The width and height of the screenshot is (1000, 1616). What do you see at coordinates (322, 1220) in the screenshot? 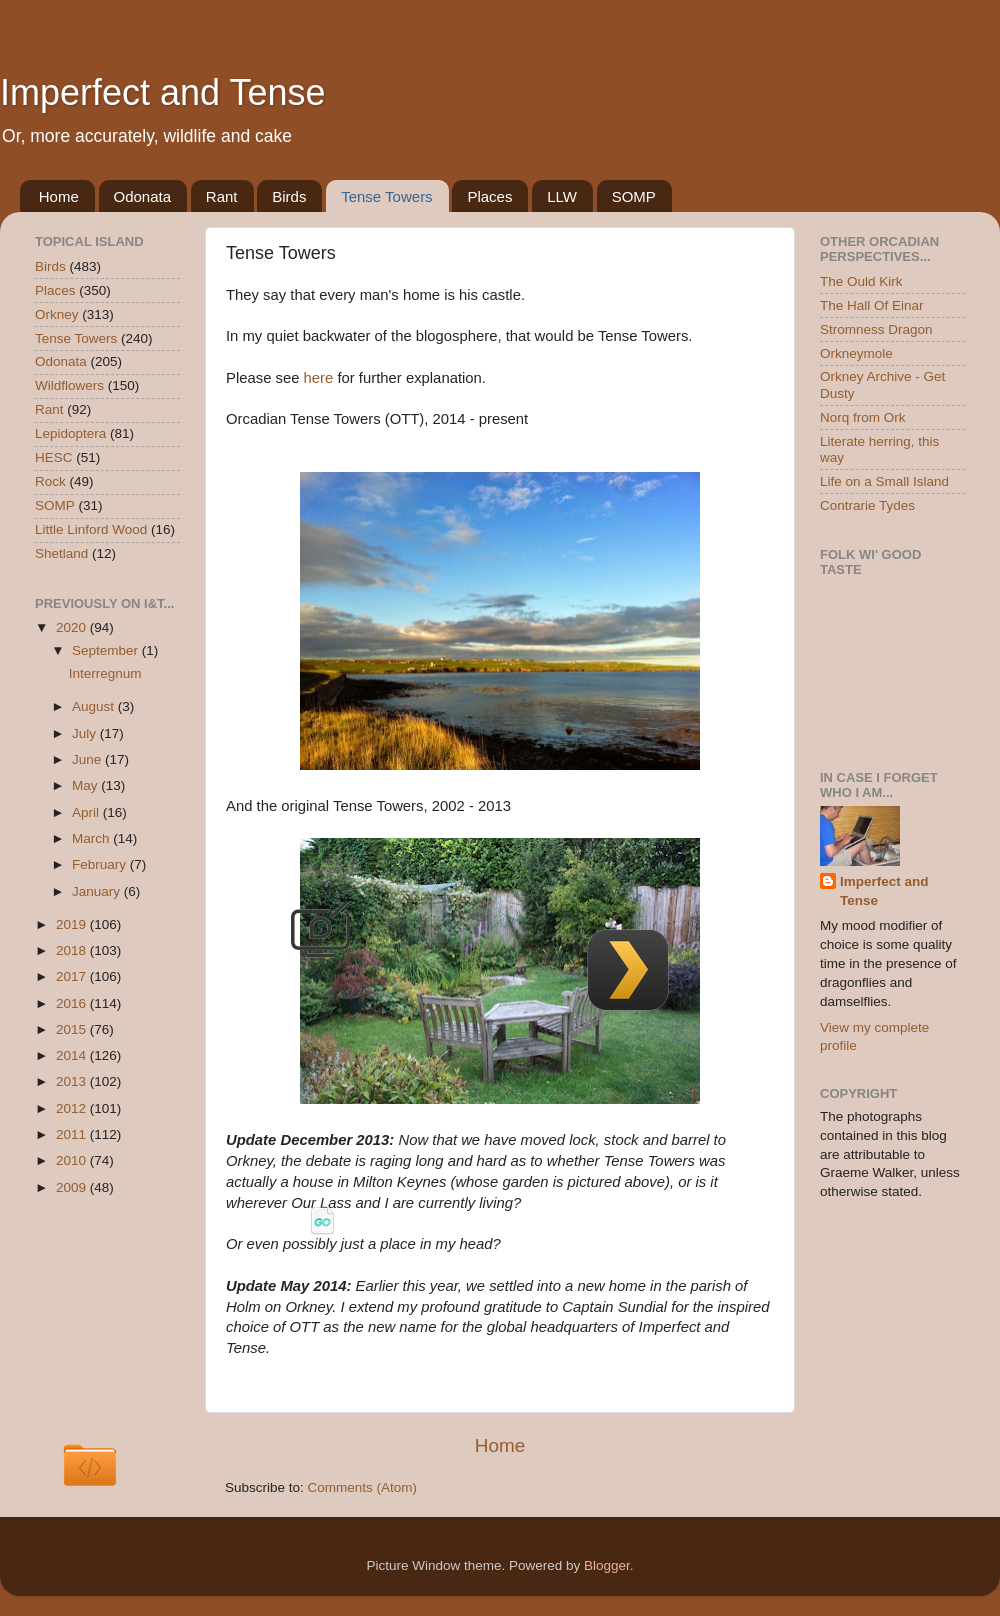
I see `a go programming language source file` at bounding box center [322, 1220].